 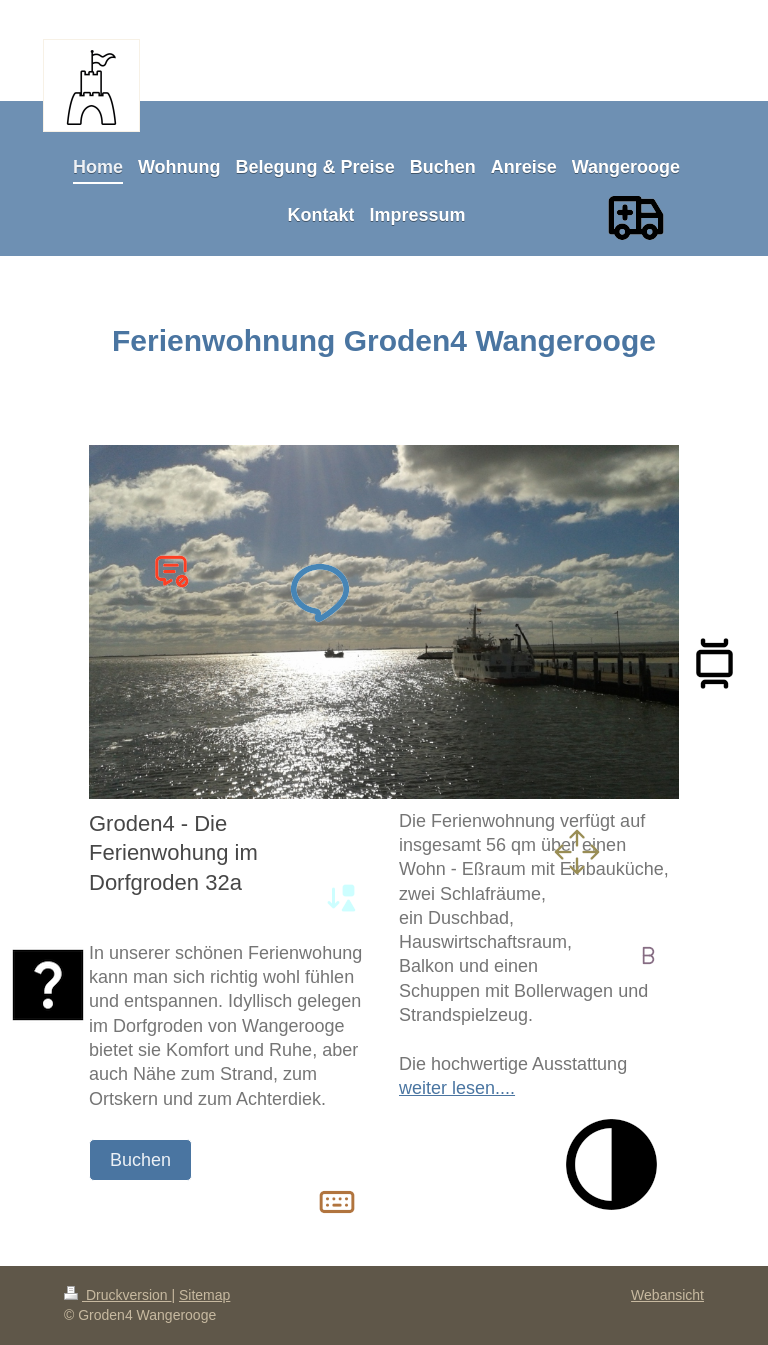 What do you see at coordinates (320, 593) in the screenshot?
I see `open LINE messaging app` at bounding box center [320, 593].